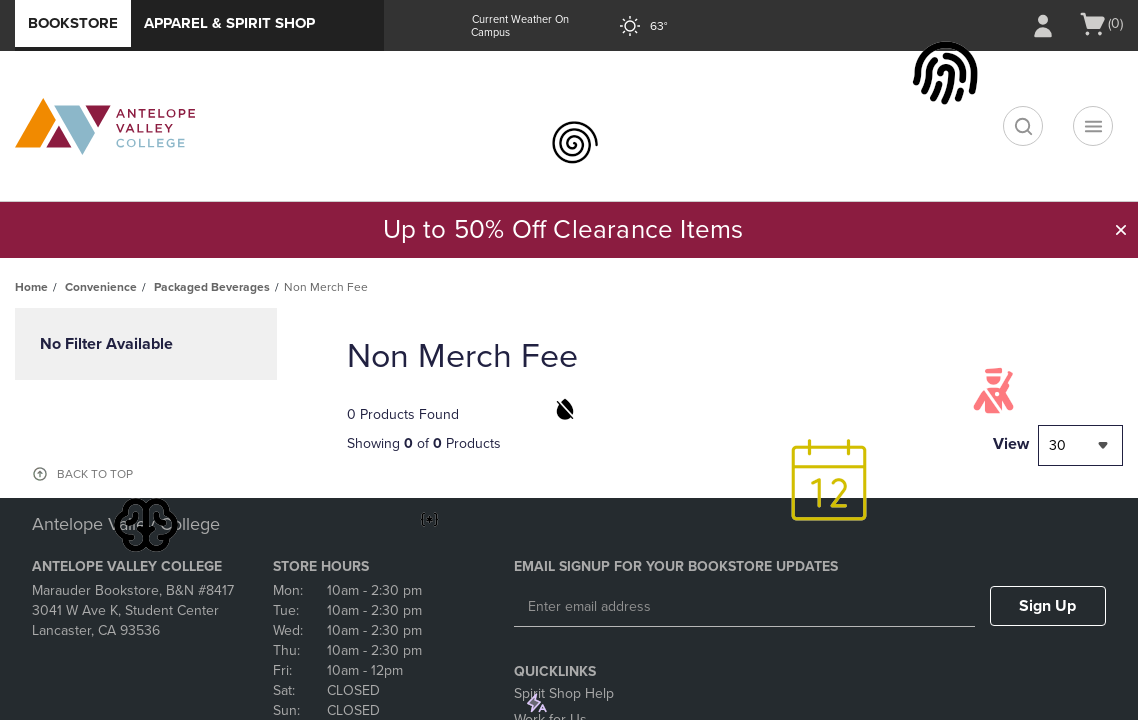 The image size is (1138, 720). Describe the element at coordinates (572, 141) in the screenshot. I see `indicates loading or processing in progress` at that location.